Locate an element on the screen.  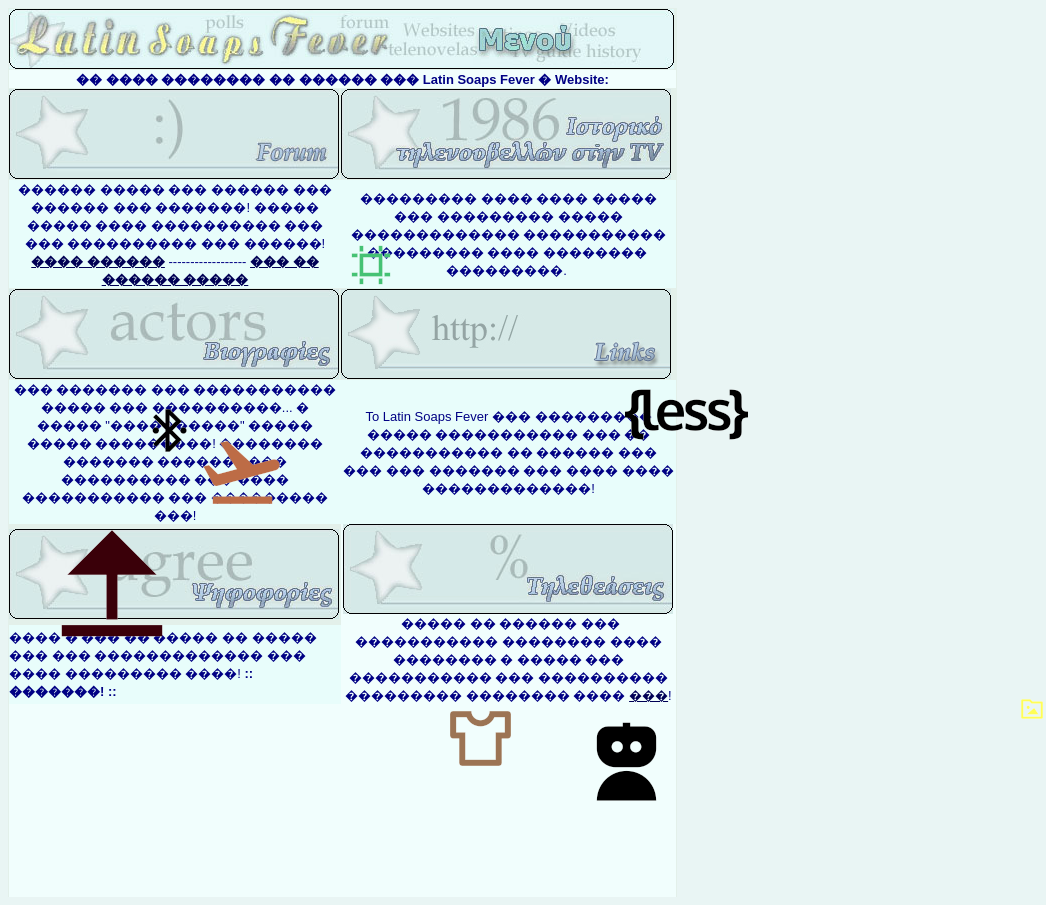
upload a file or document is located at coordinates (112, 586).